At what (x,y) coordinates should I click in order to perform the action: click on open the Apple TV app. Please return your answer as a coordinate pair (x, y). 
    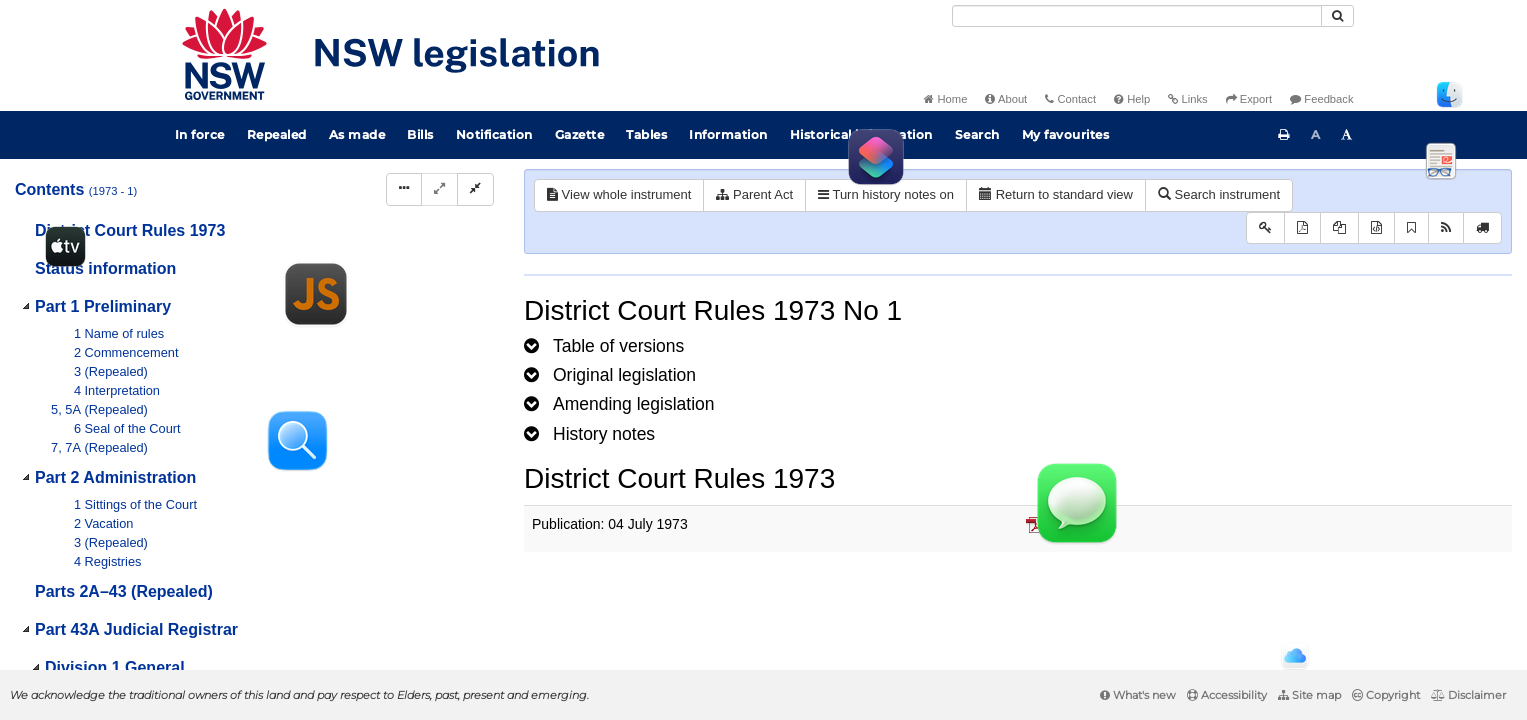
    Looking at the image, I should click on (65, 246).